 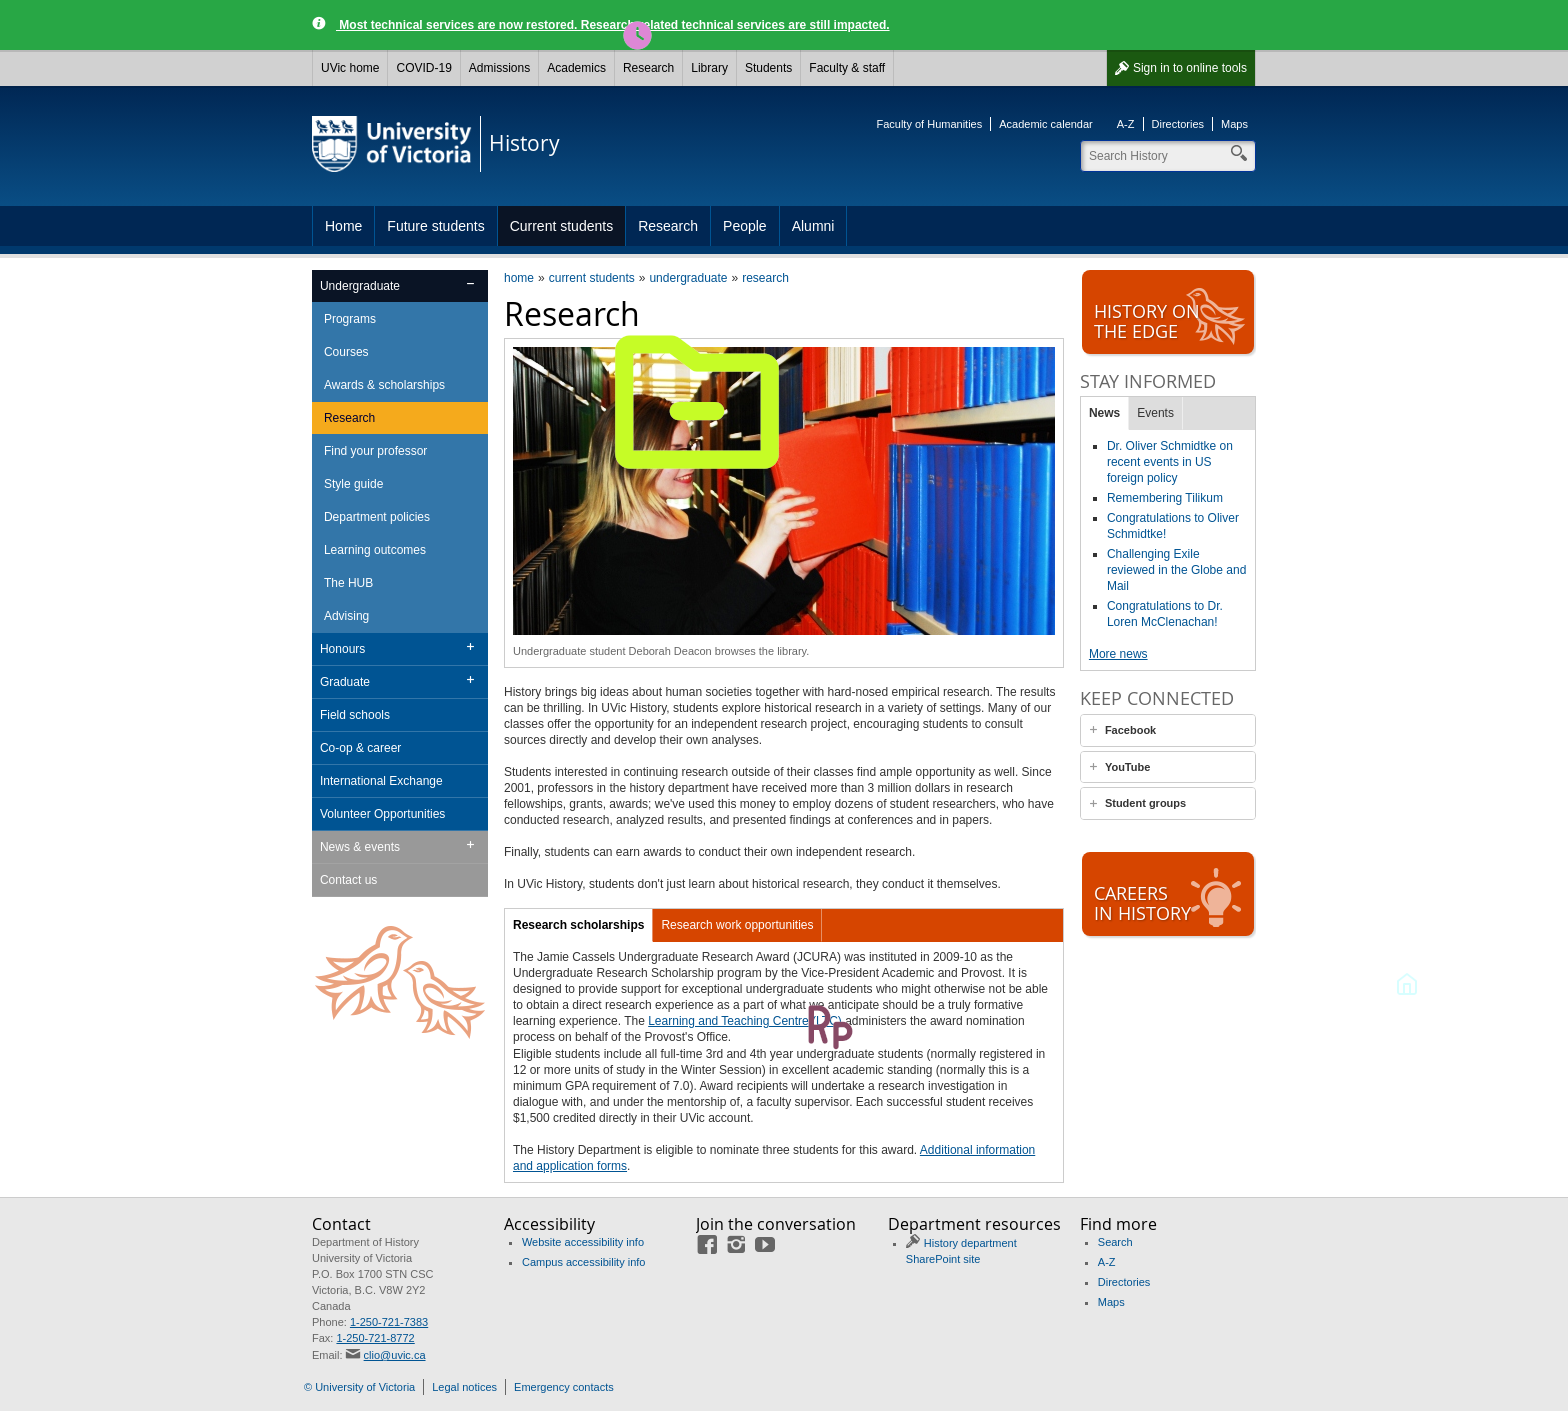 I want to click on view current time, so click(x=637, y=35).